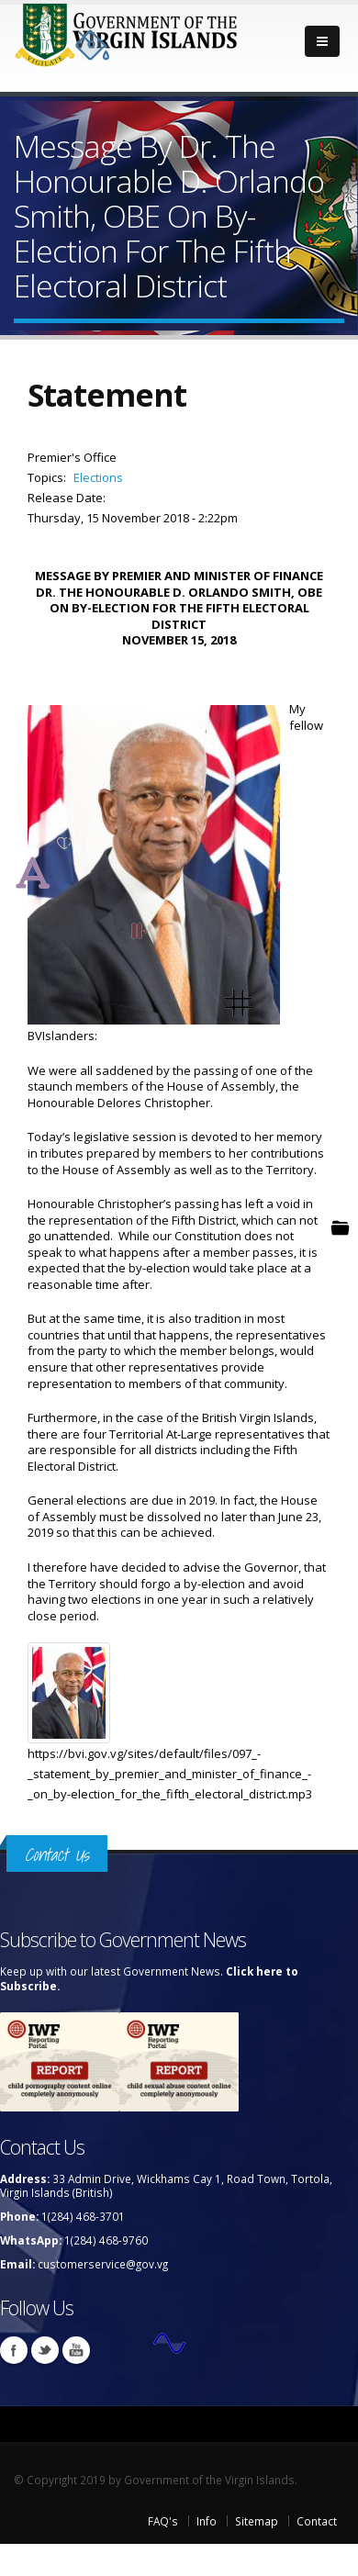  I want to click on add or view hashtags, so click(238, 1002).